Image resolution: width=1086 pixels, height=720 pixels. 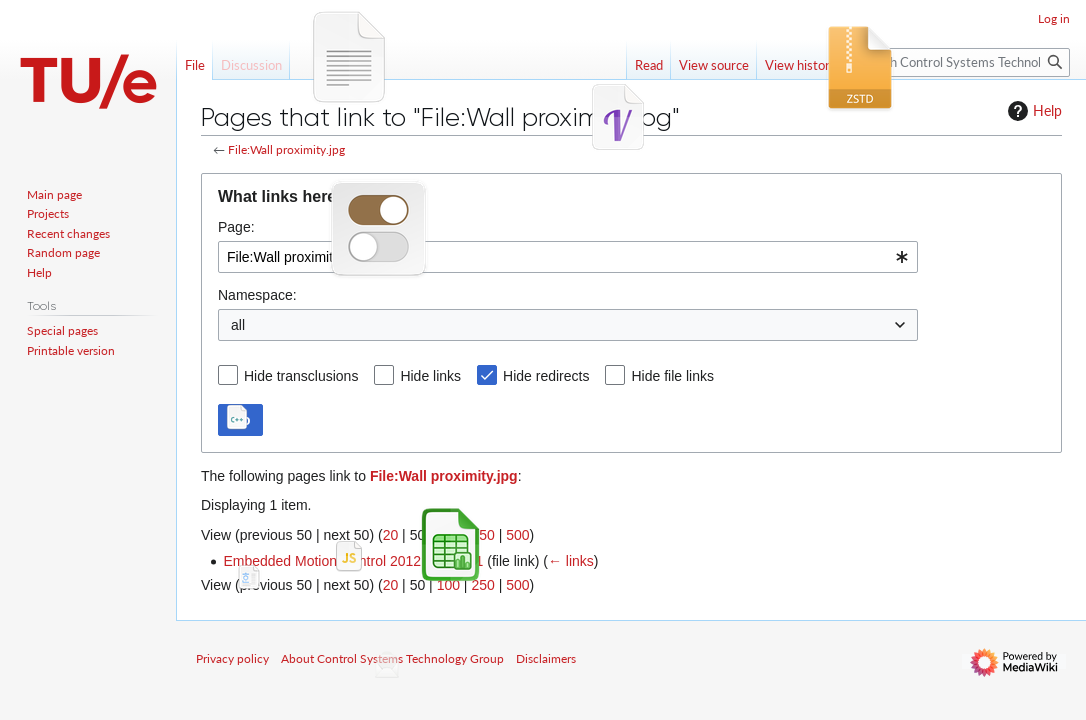 What do you see at coordinates (349, 57) in the screenshot?
I see `open a text file` at bounding box center [349, 57].